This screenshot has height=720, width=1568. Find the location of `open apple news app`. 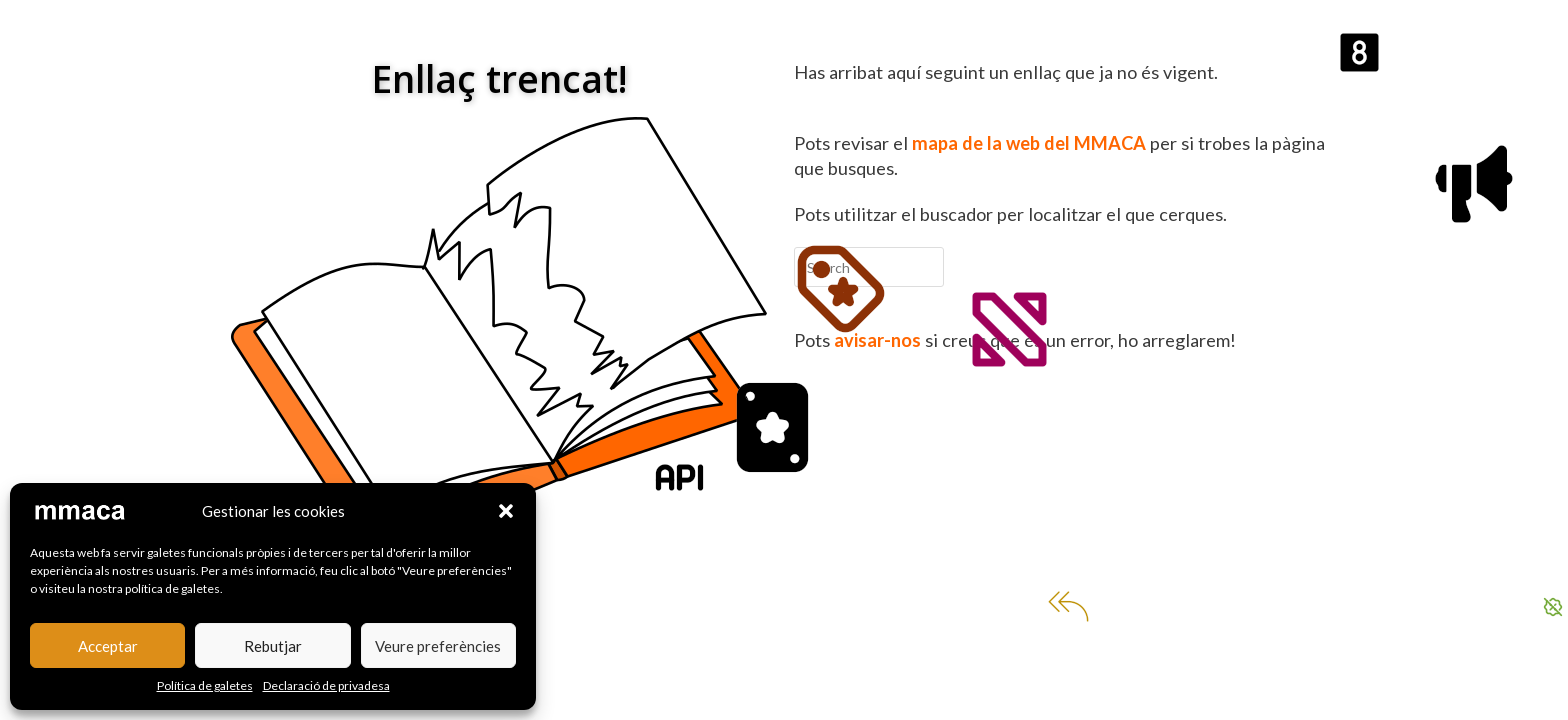

open apple news app is located at coordinates (1009, 329).